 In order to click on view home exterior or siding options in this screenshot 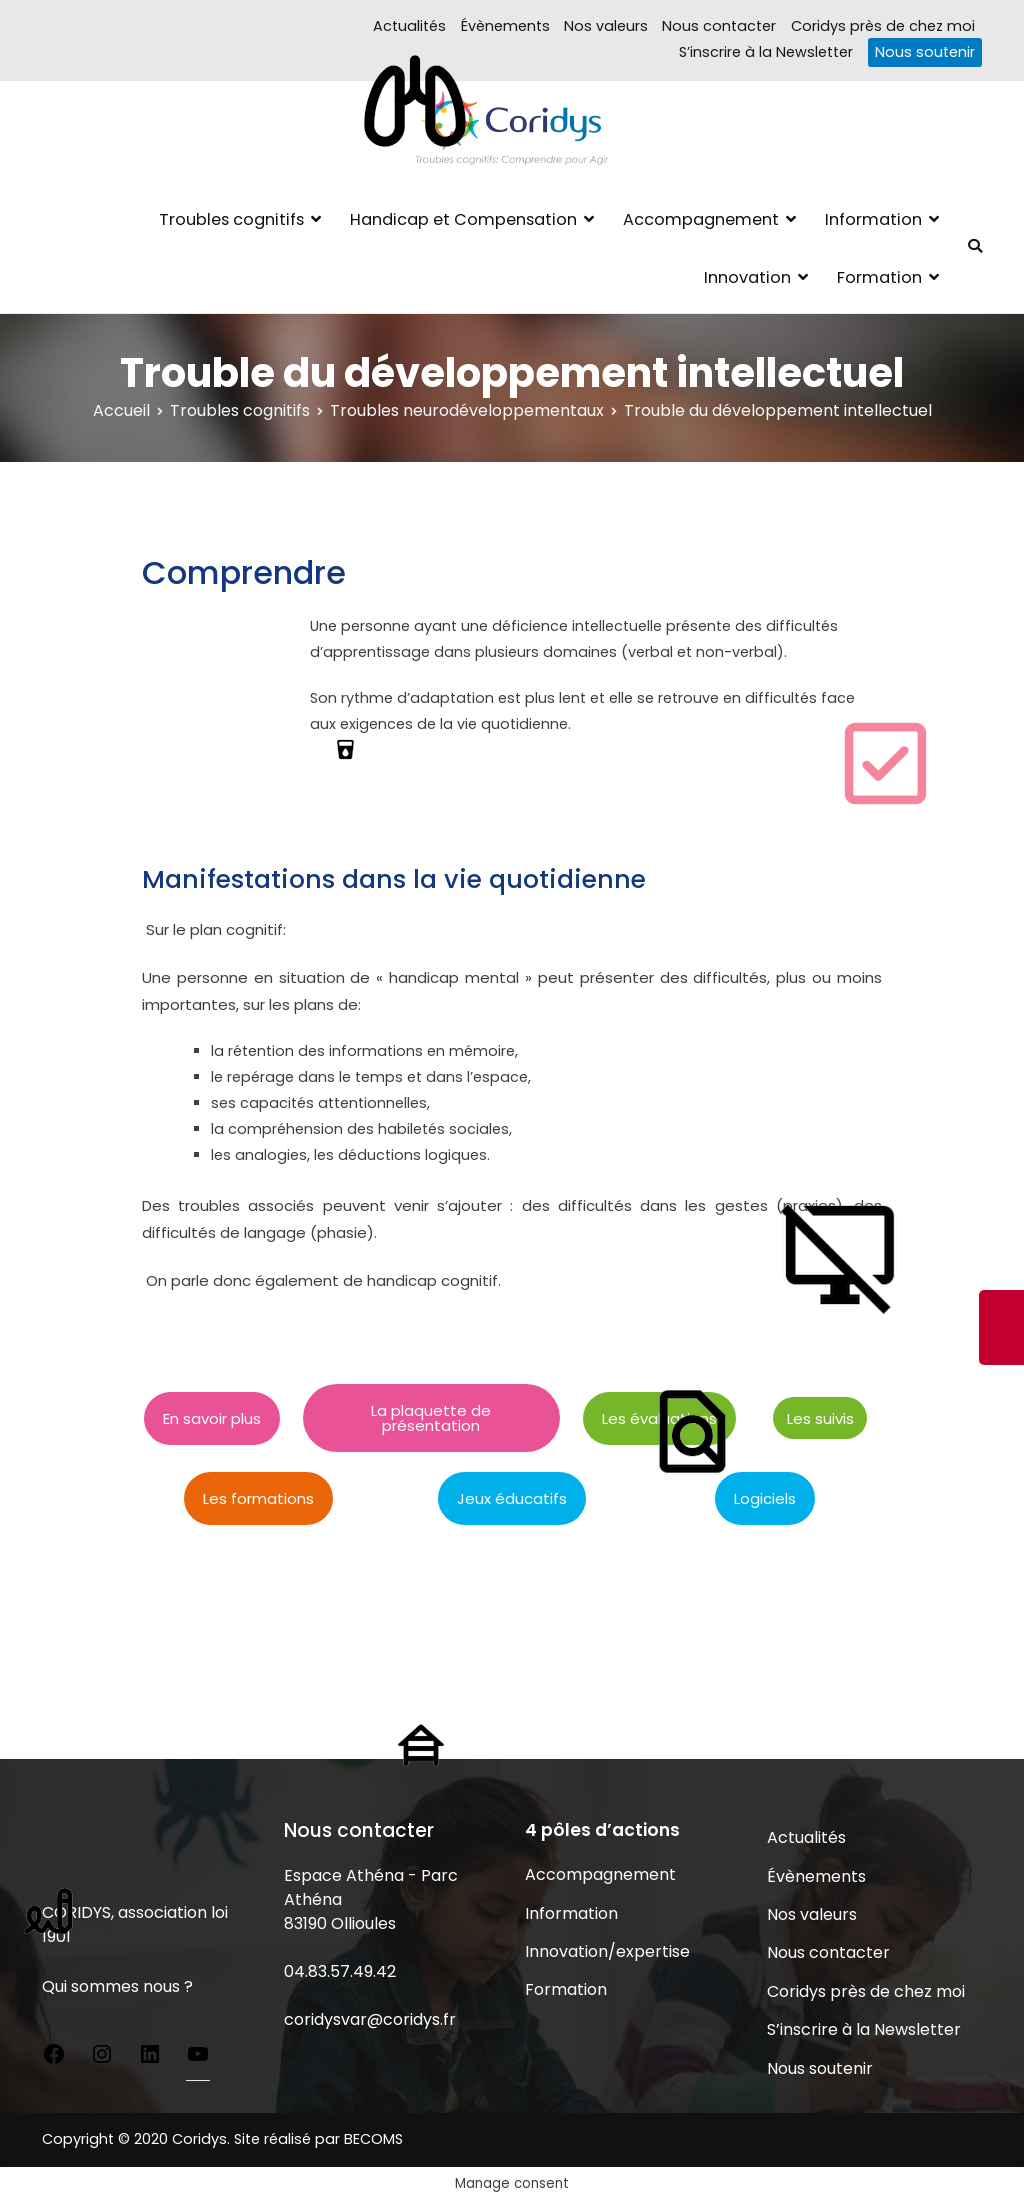, I will do `click(421, 1746)`.